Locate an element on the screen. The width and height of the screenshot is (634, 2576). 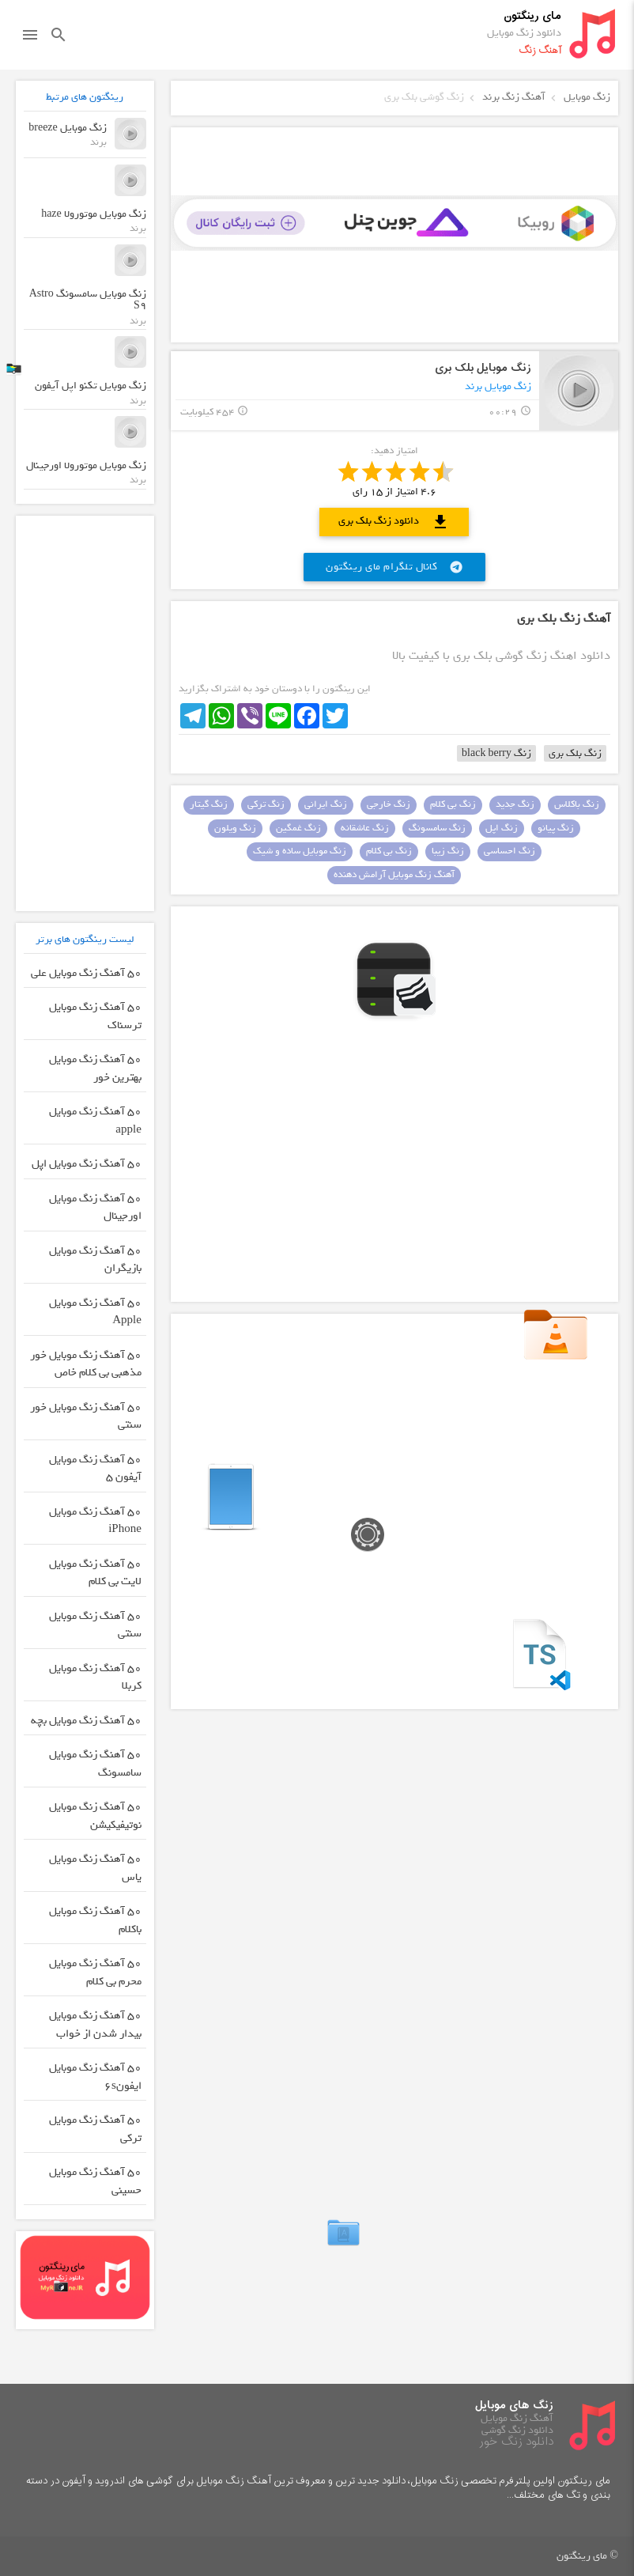
configure kerberos authentication settings for network servers is located at coordinates (394, 981).